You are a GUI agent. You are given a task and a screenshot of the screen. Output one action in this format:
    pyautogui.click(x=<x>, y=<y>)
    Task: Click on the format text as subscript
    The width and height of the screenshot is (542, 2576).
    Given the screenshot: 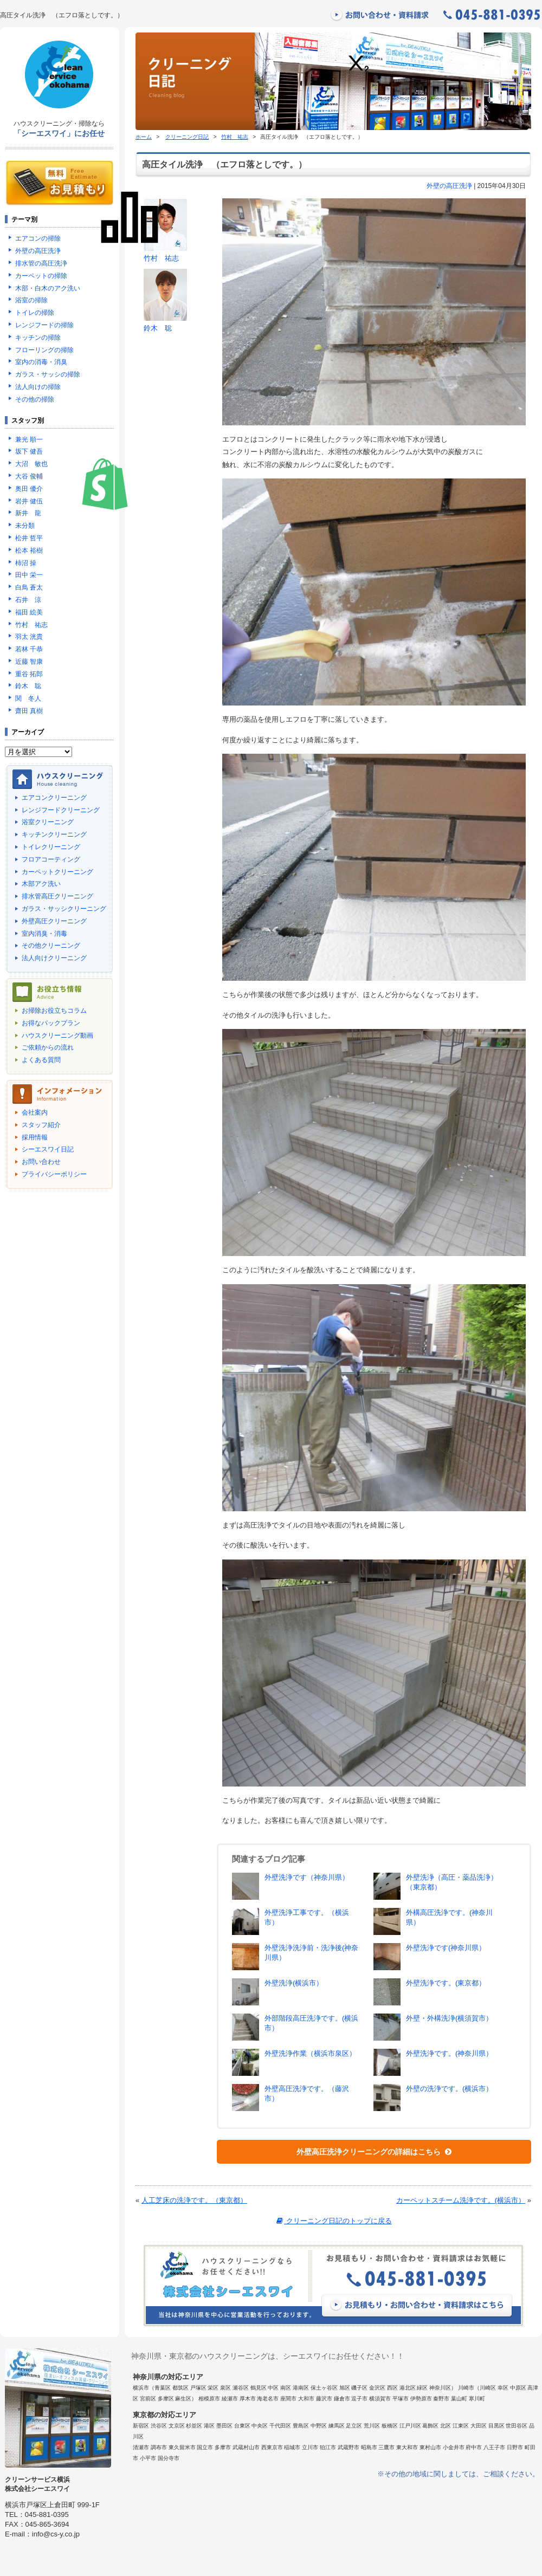 What is the action you would take?
    pyautogui.click(x=357, y=63)
    